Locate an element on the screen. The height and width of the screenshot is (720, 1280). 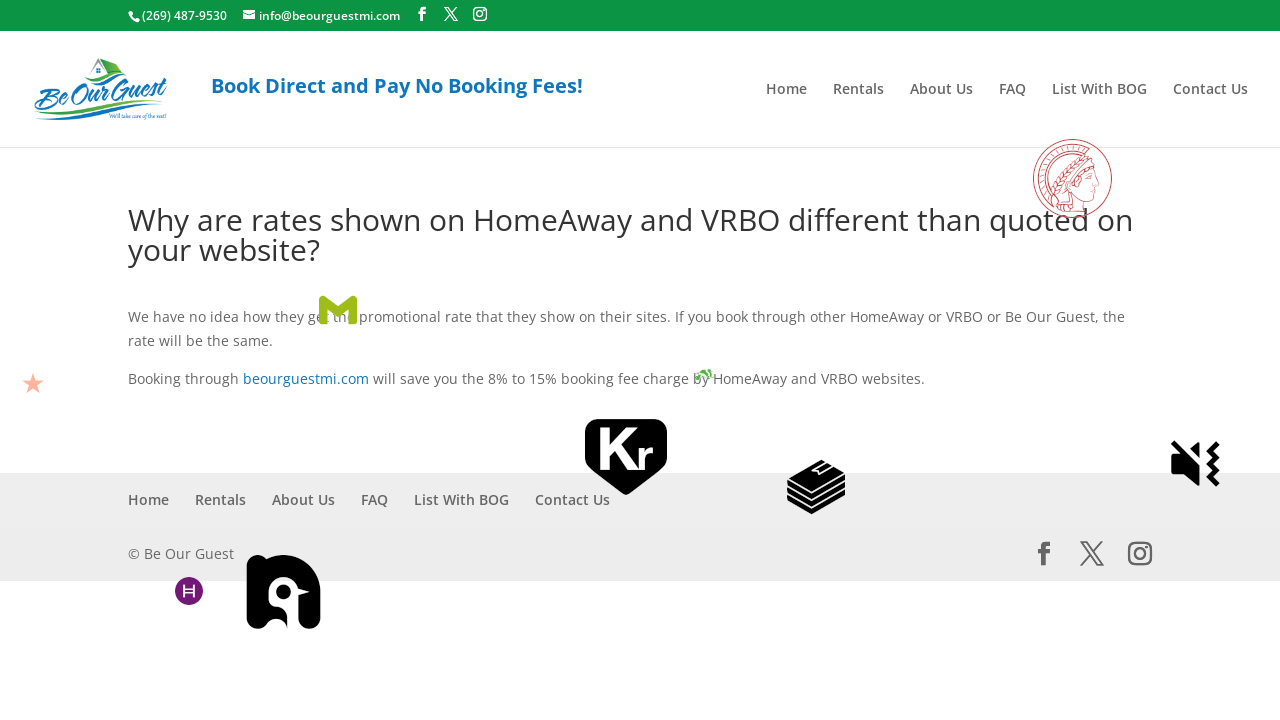
strongSwan VPN client application is located at coordinates (704, 374).